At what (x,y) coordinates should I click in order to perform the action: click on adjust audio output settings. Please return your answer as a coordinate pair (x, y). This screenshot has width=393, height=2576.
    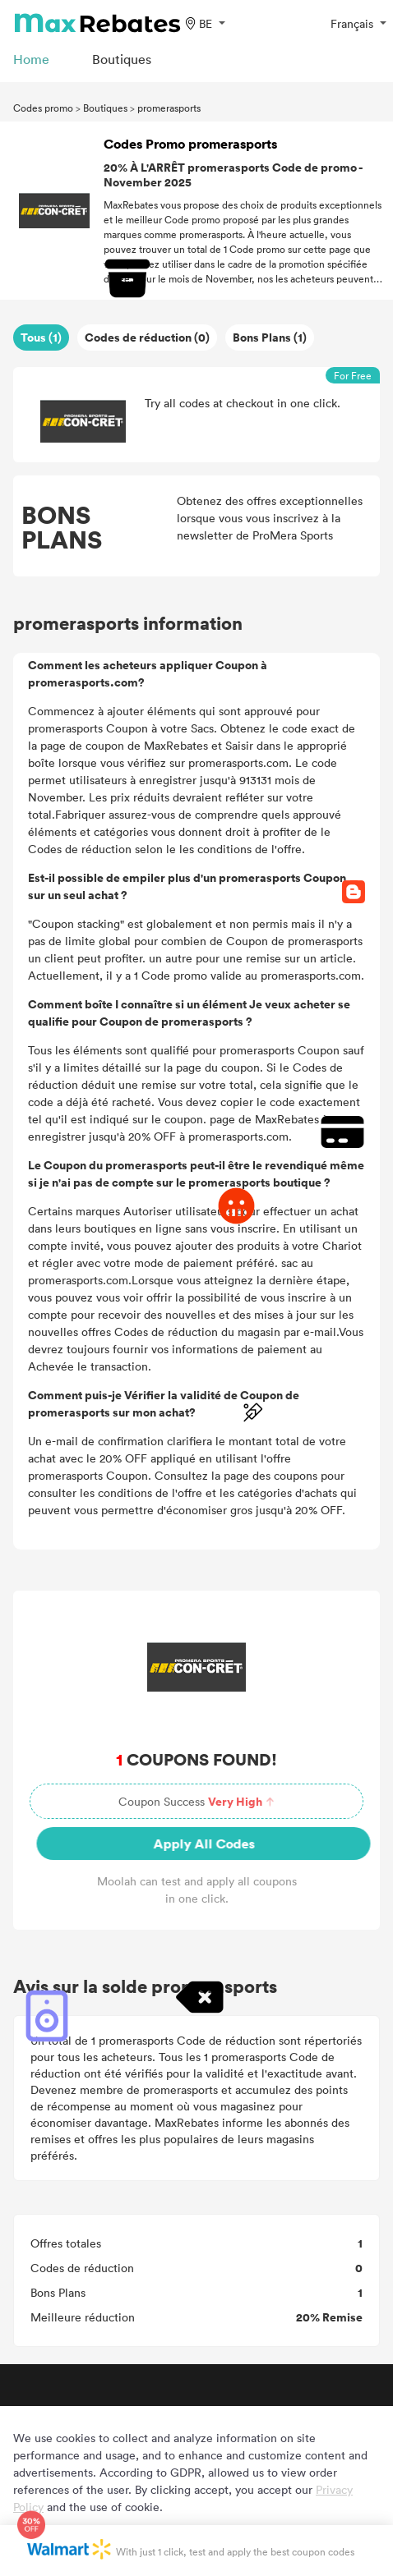
    Looking at the image, I should click on (47, 2016).